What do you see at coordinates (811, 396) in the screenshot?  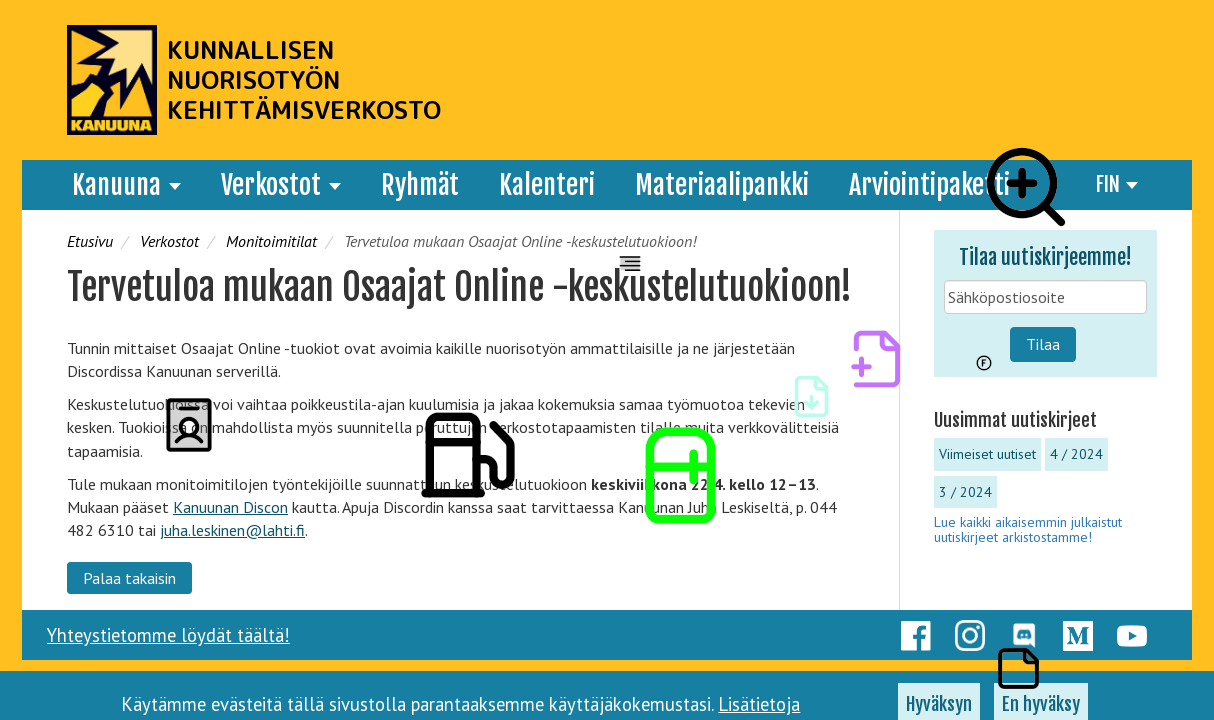 I see `download file` at bounding box center [811, 396].